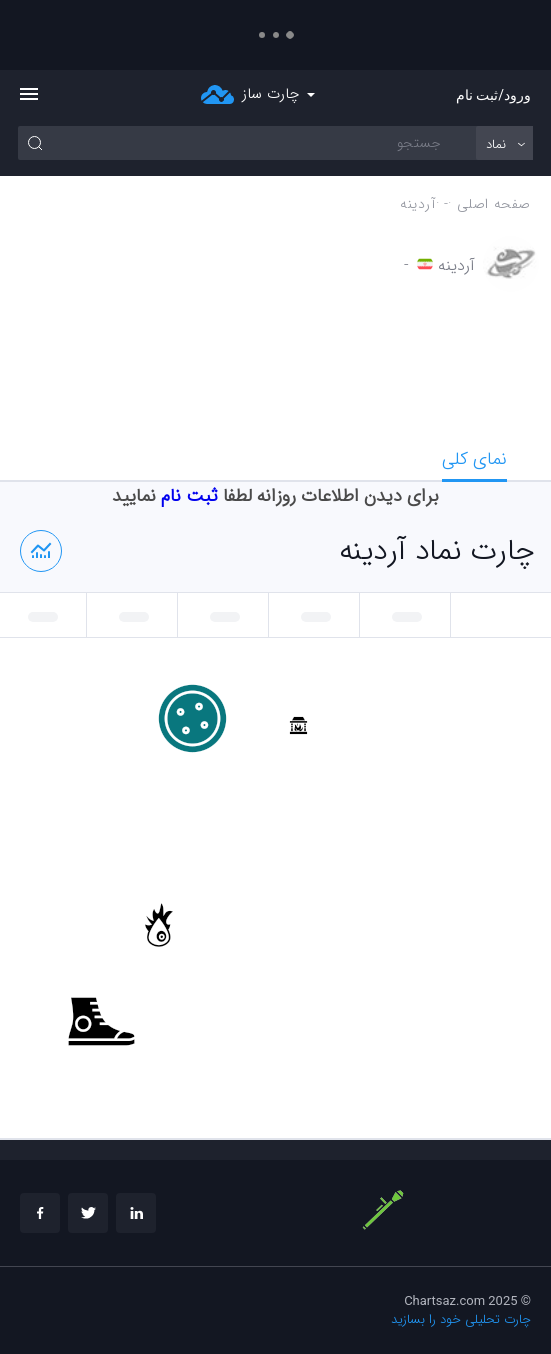 This screenshot has width=551, height=1354. What do you see at coordinates (298, 725) in the screenshot?
I see `access fireplace or heating controls` at bounding box center [298, 725].